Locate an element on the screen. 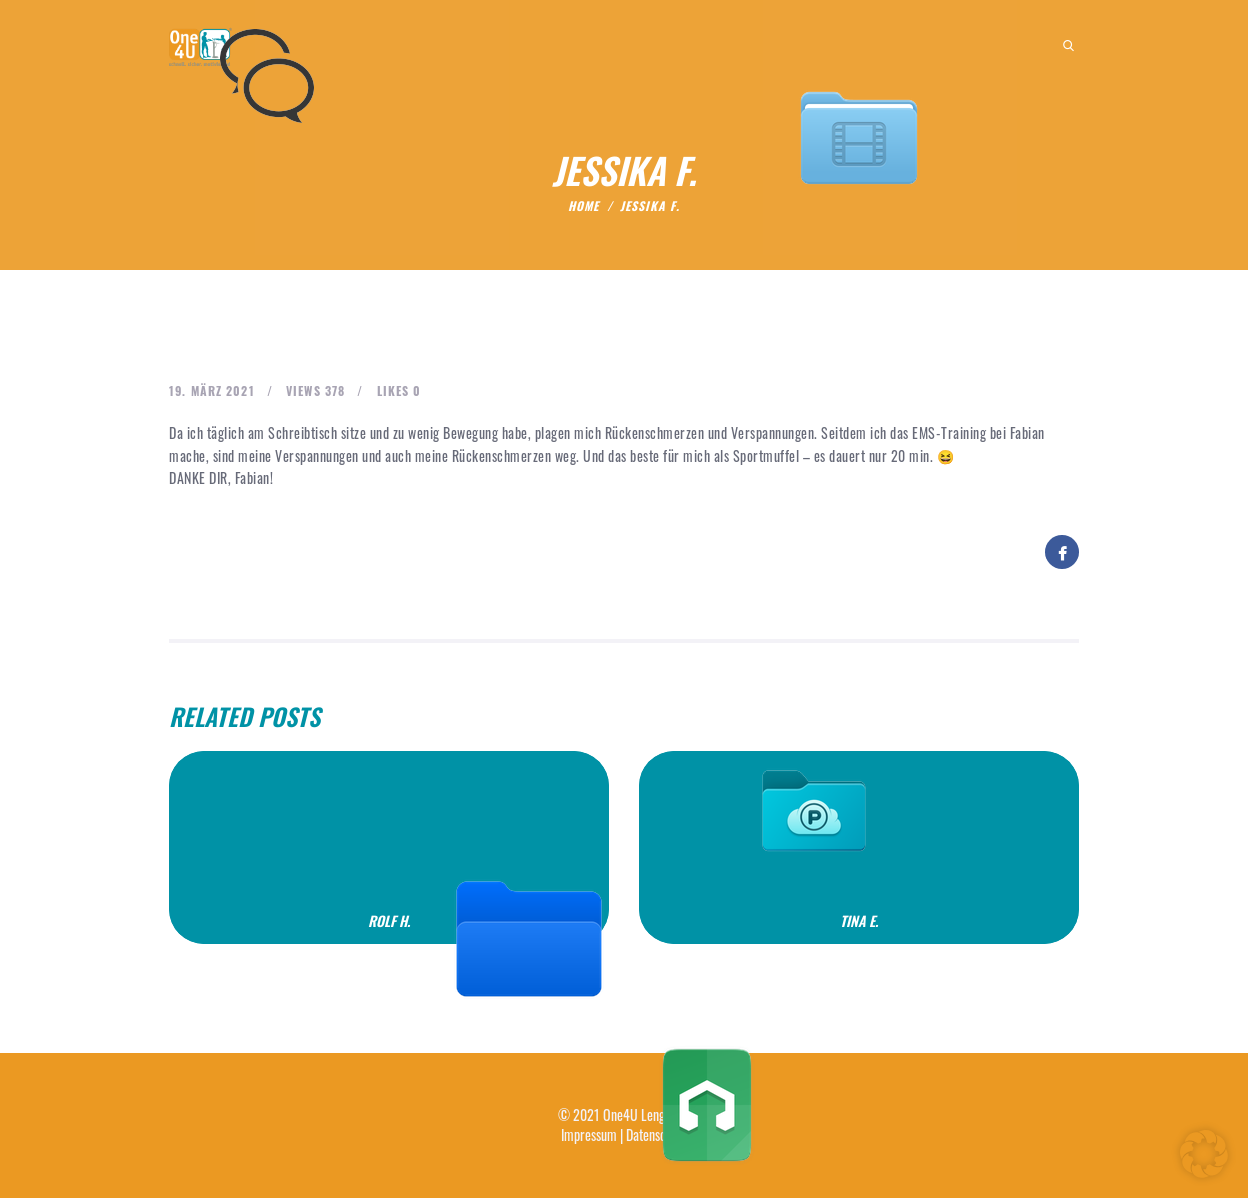 Image resolution: width=1248 pixels, height=1198 pixels. open your videos folder is located at coordinates (859, 138).